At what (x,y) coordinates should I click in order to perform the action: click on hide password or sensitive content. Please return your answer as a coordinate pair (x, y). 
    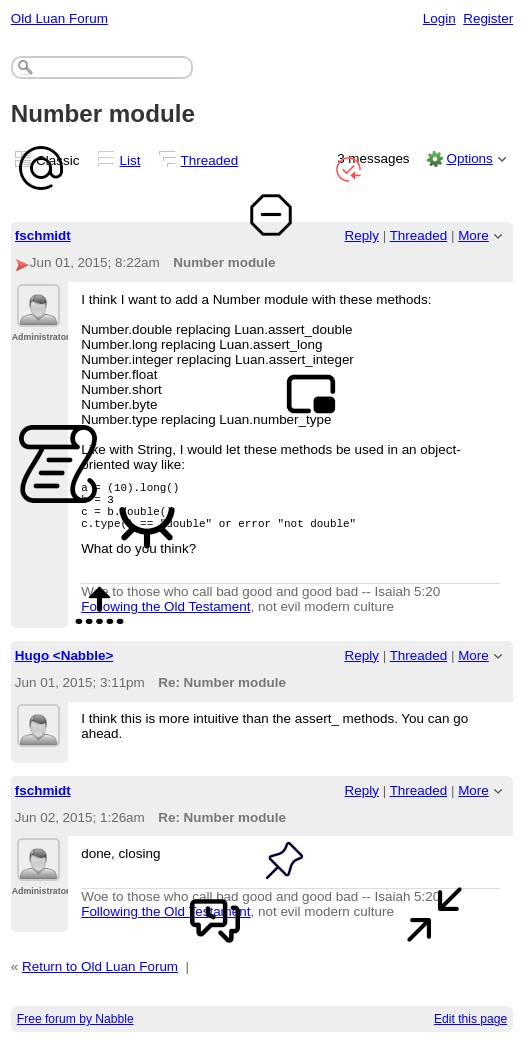
    Looking at the image, I should click on (147, 524).